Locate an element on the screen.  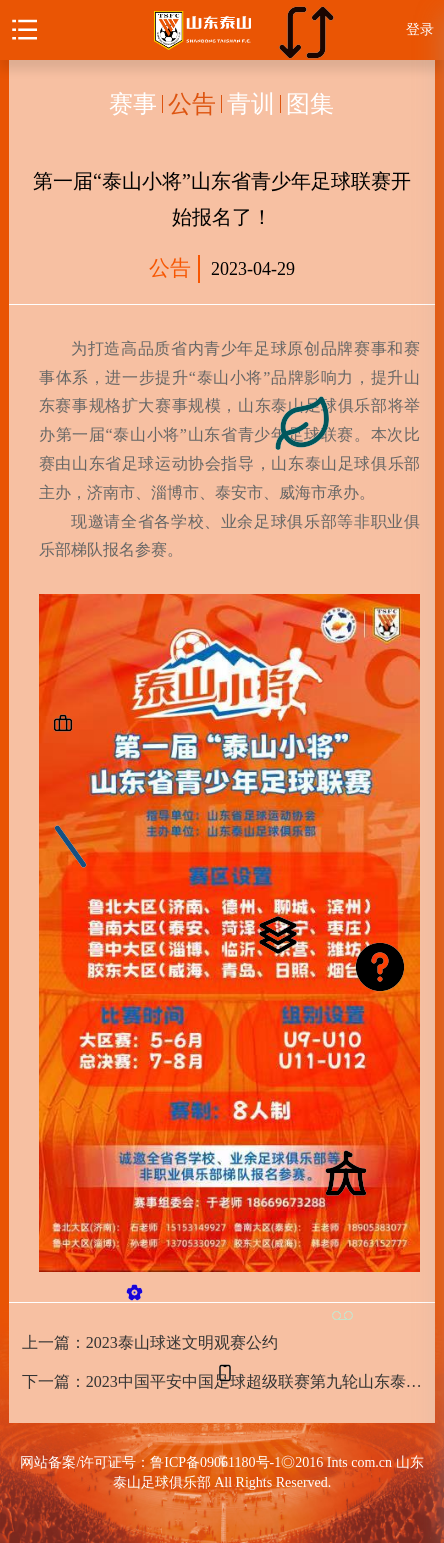
access voicemail messages is located at coordinates (342, 1315).